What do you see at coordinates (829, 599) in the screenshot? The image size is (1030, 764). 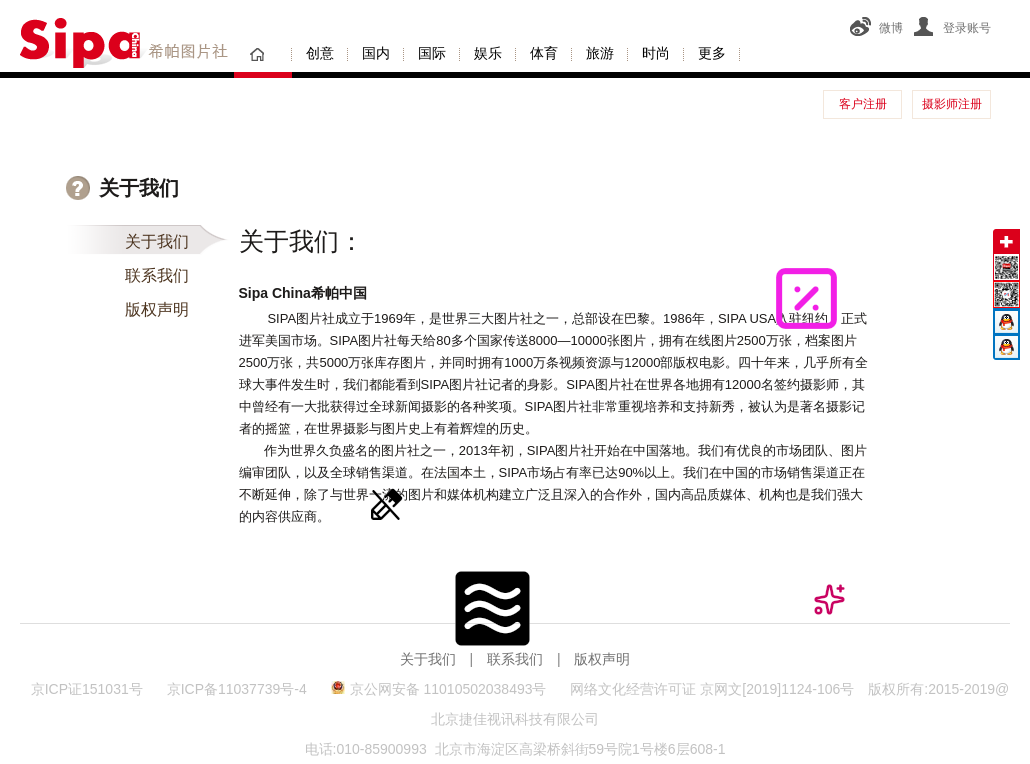 I see `access AI-powered or smart features` at bounding box center [829, 599].